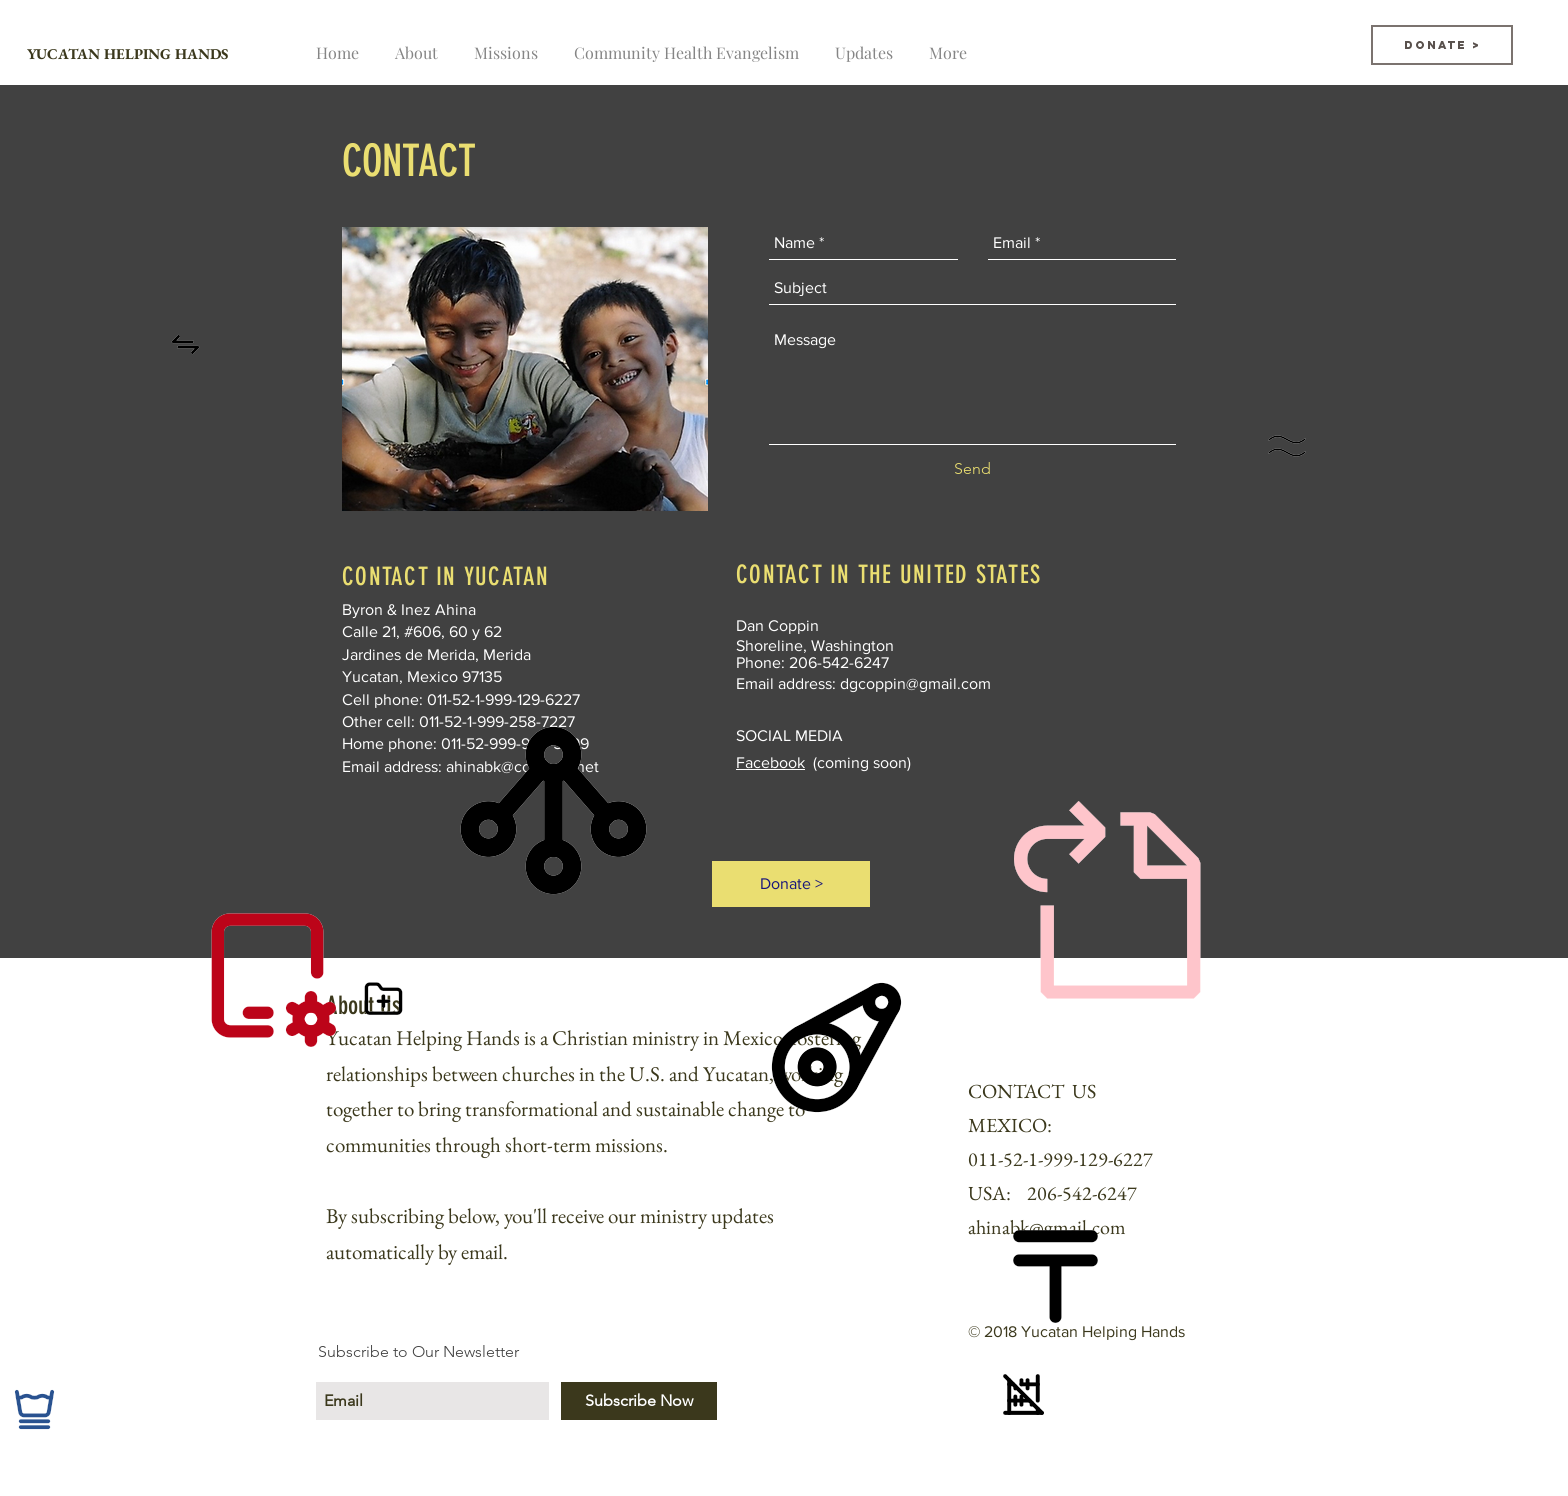 The image size is (1568, 1496). I want to click on create a new folder, so click(383, 999).